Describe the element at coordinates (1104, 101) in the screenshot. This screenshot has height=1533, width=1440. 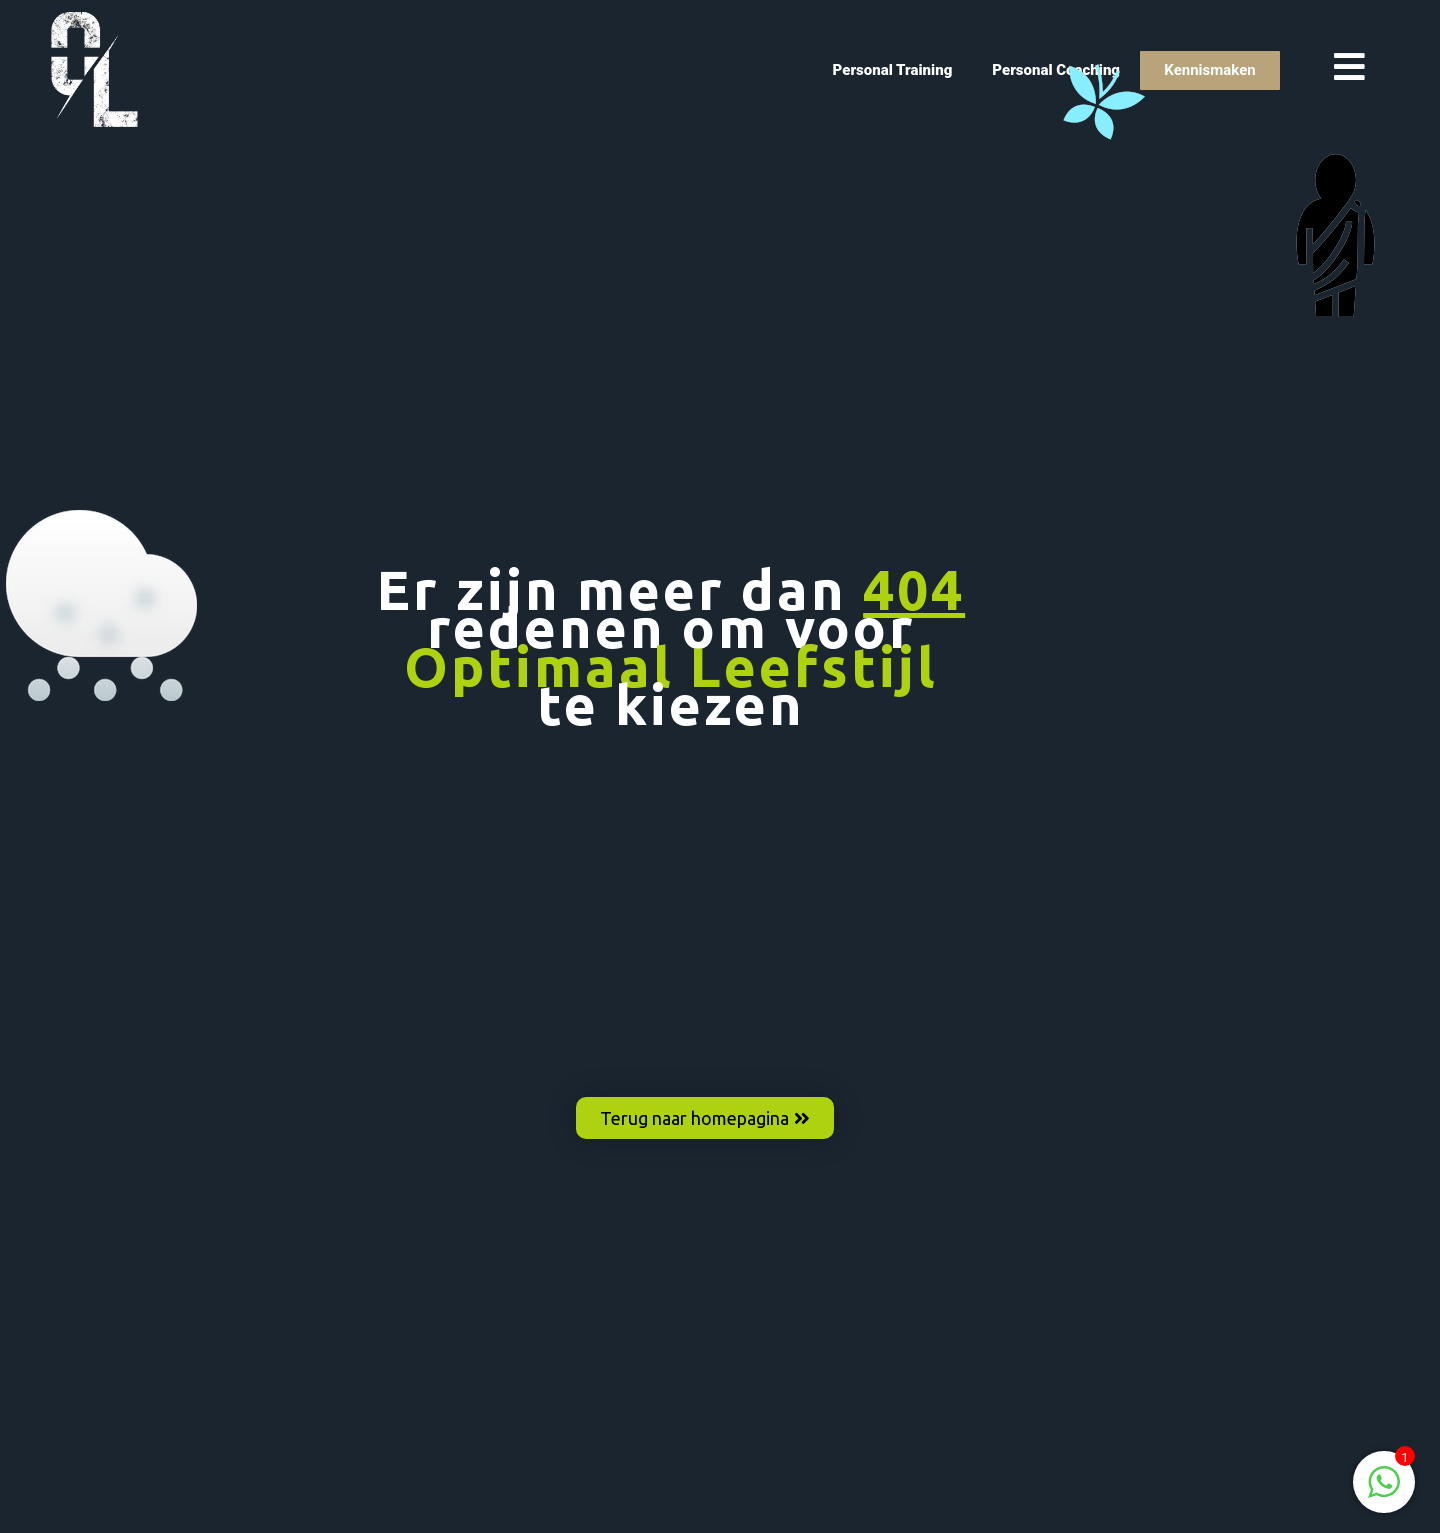
I see `nature or wildlife category indicator` at that location.